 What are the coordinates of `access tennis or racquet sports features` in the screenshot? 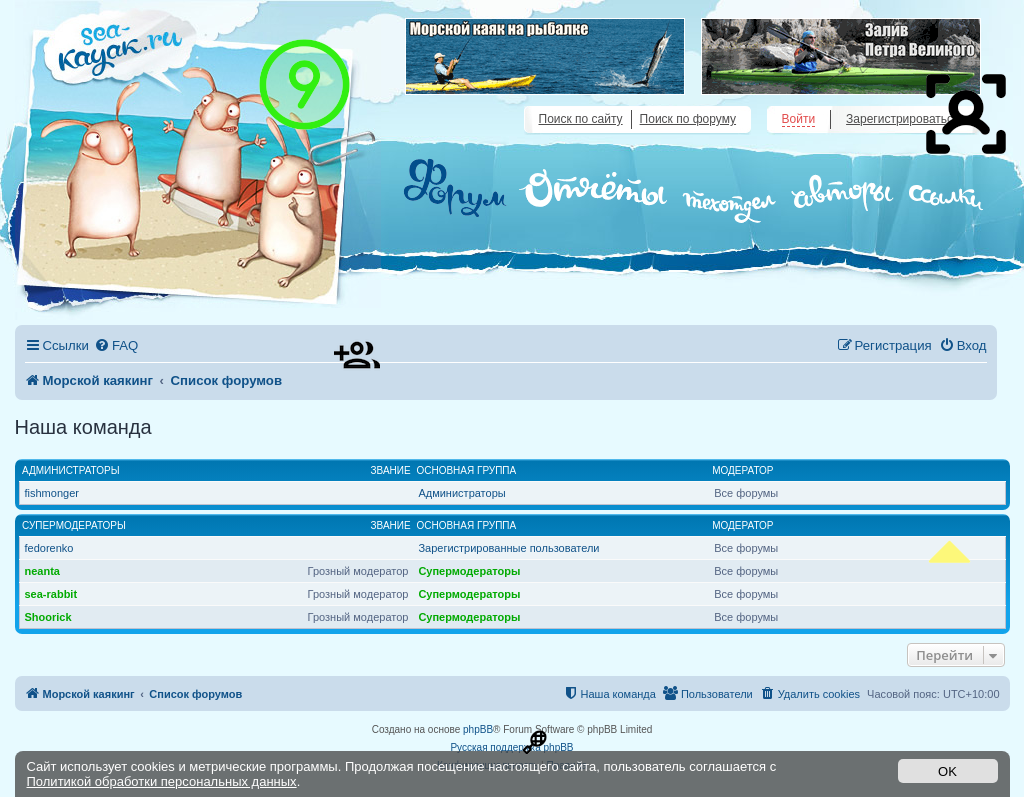 It's located at (534, 742).